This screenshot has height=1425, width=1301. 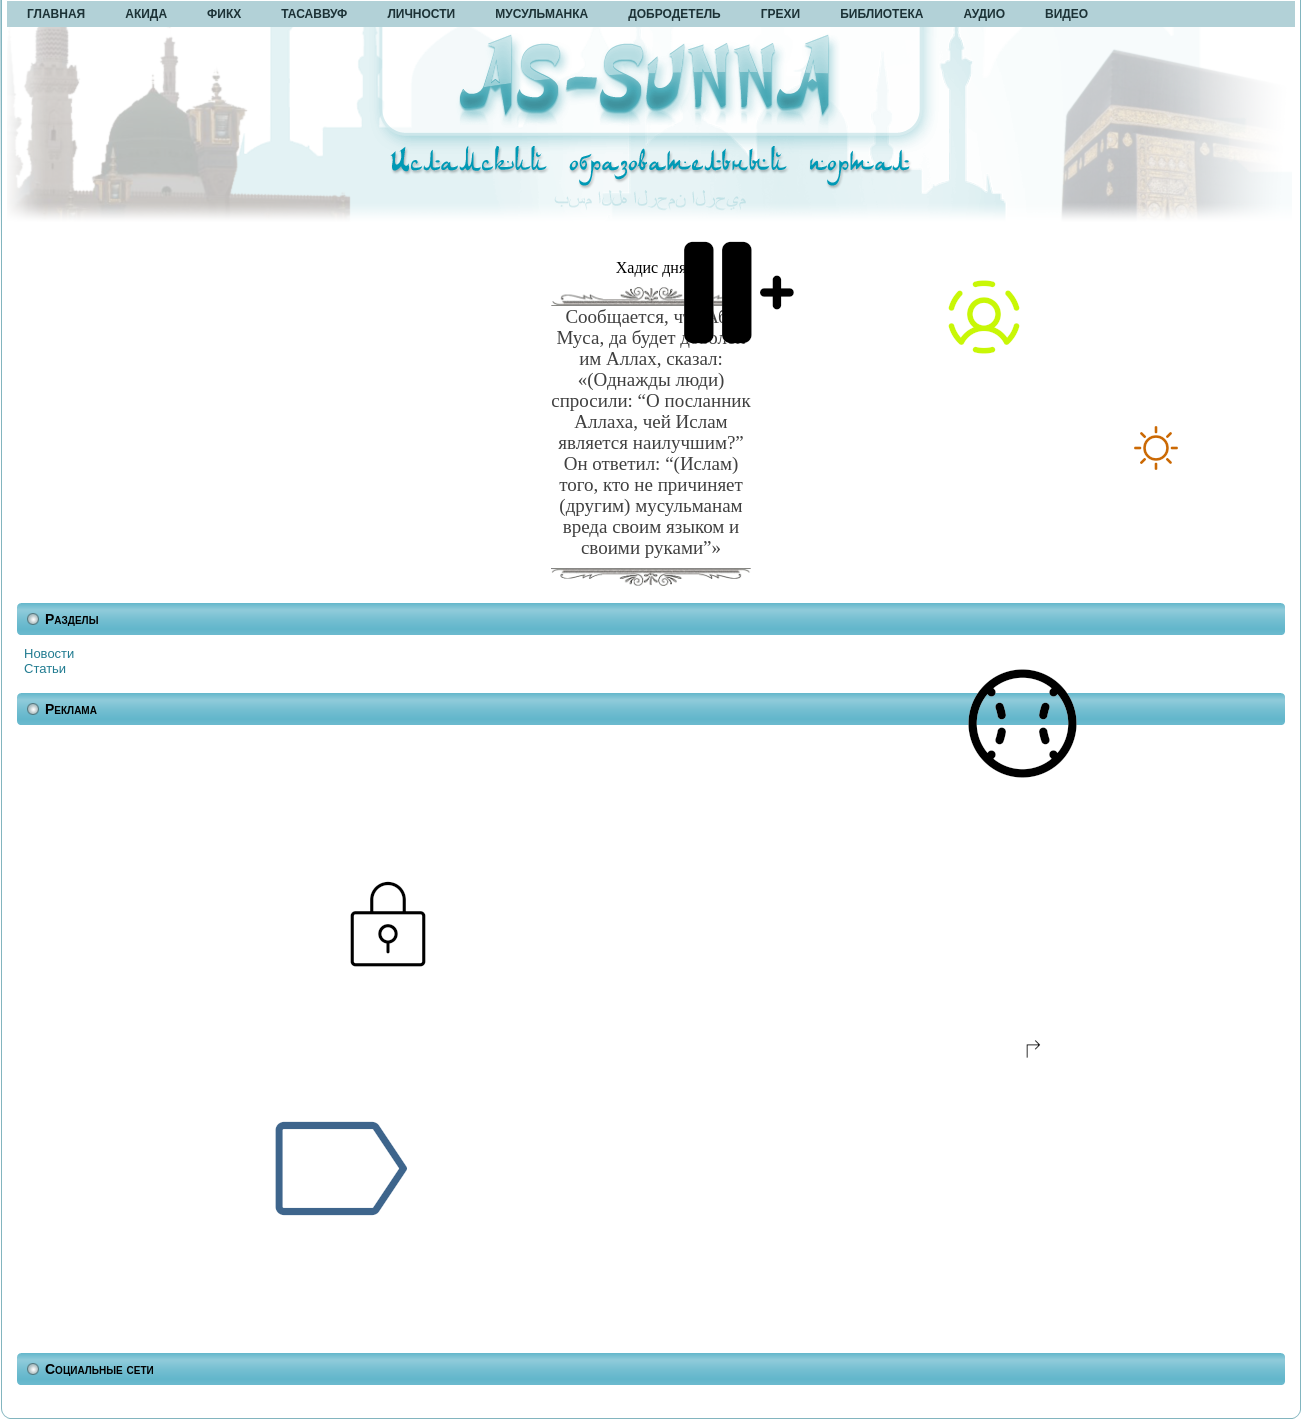 What do you see at coordinates (984, 317) in the screenshot?
I see `incomplete or pending user profile` at bounding box center [984, 317].